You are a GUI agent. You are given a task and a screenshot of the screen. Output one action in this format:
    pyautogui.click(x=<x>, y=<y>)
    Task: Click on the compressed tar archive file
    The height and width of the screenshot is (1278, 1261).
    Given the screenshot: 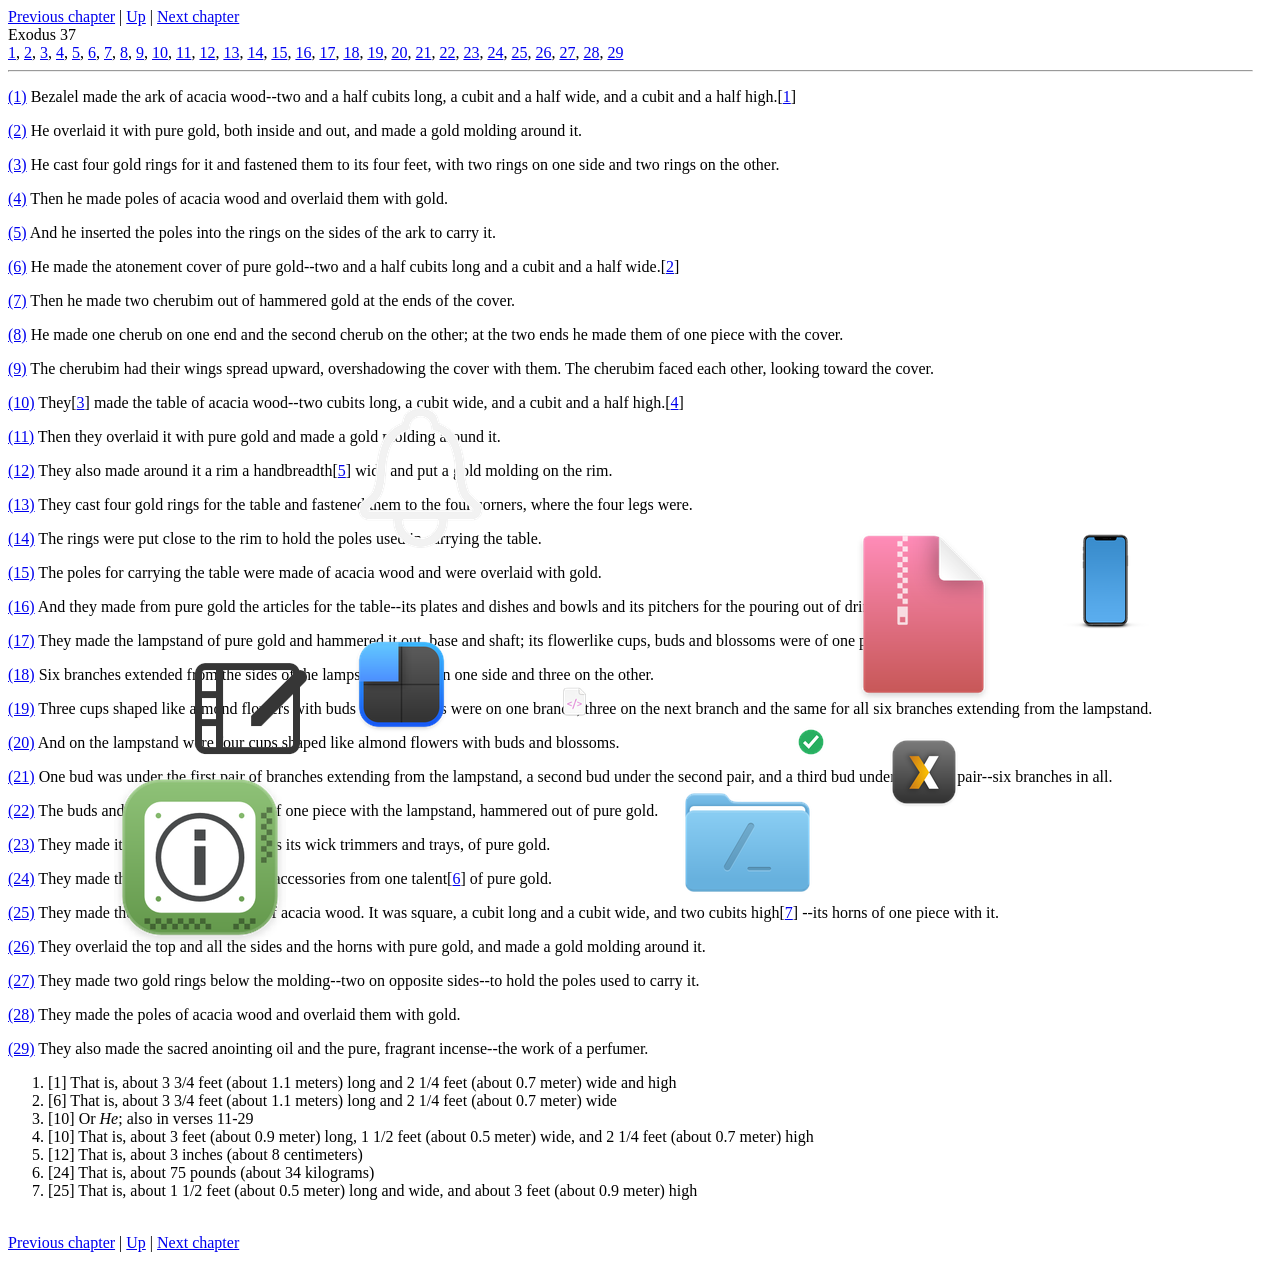 What is the action you would take?
    pyautogui.click(x=923, y=617)
    